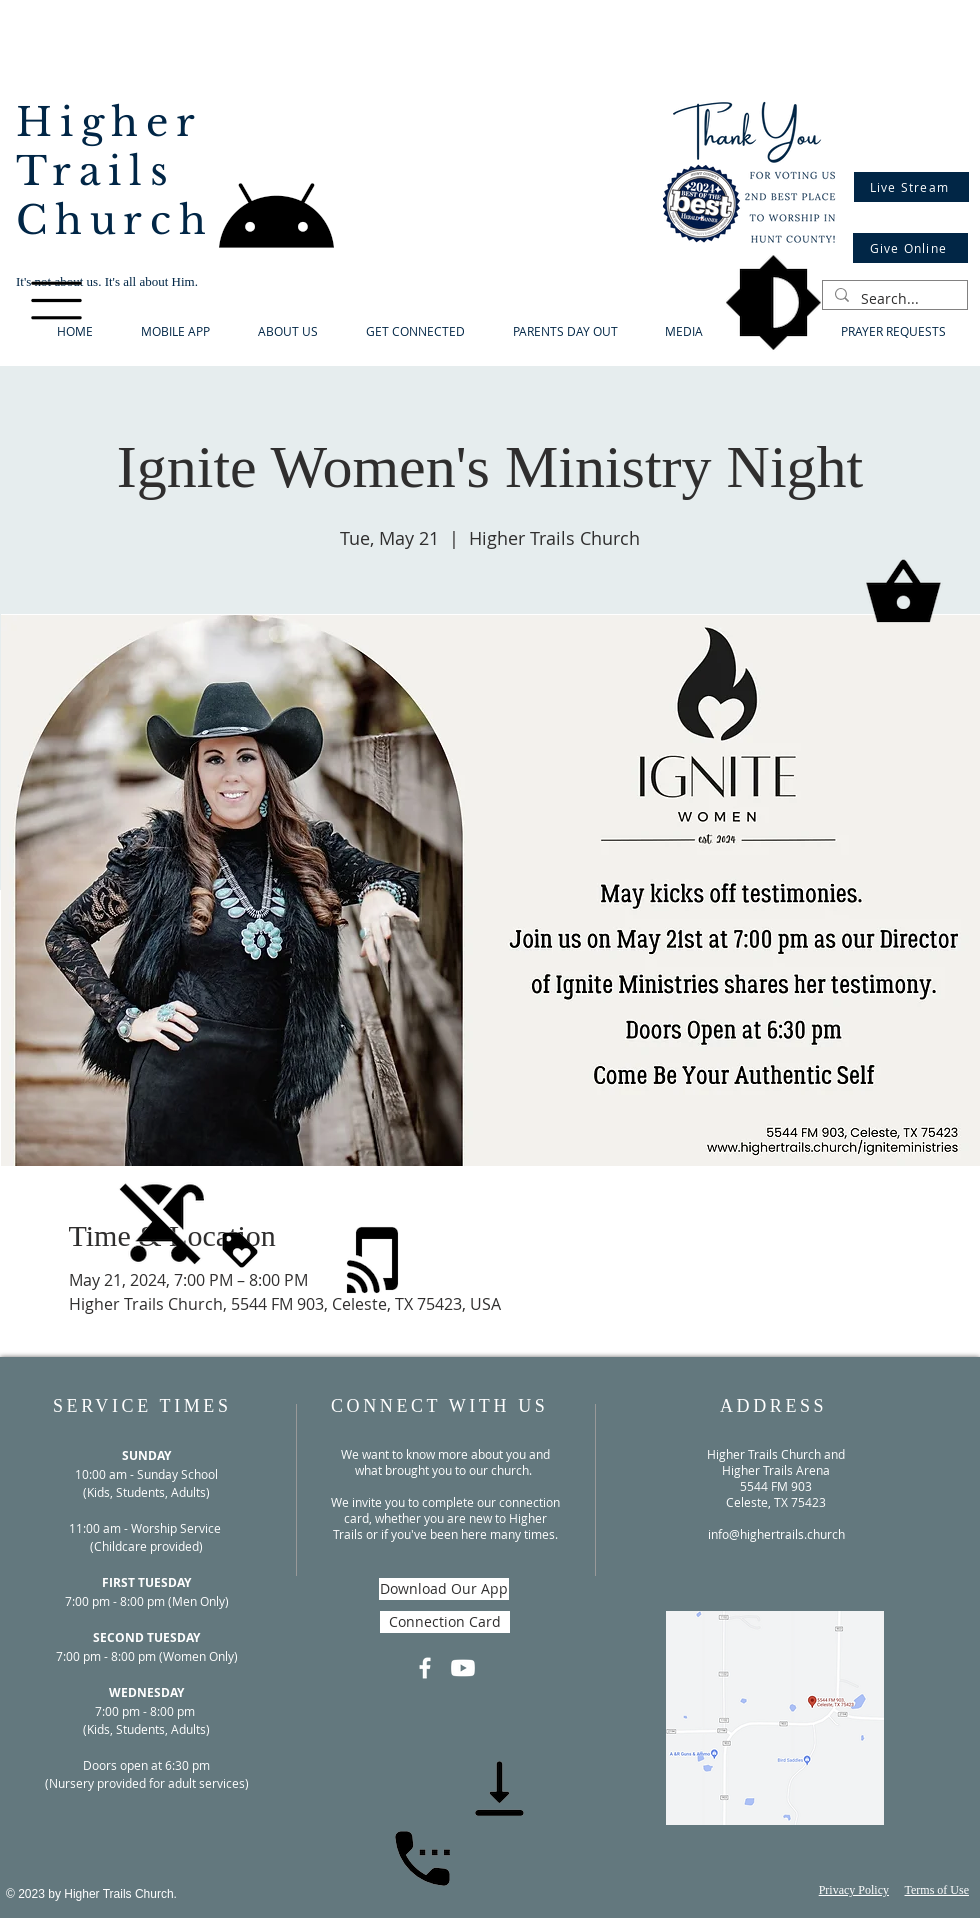 This screenshot has width=980, height=1918. Describe the element at coordinates (377, 1260) in the screenshot. I see `tap to connect device wirelessly` at that location.